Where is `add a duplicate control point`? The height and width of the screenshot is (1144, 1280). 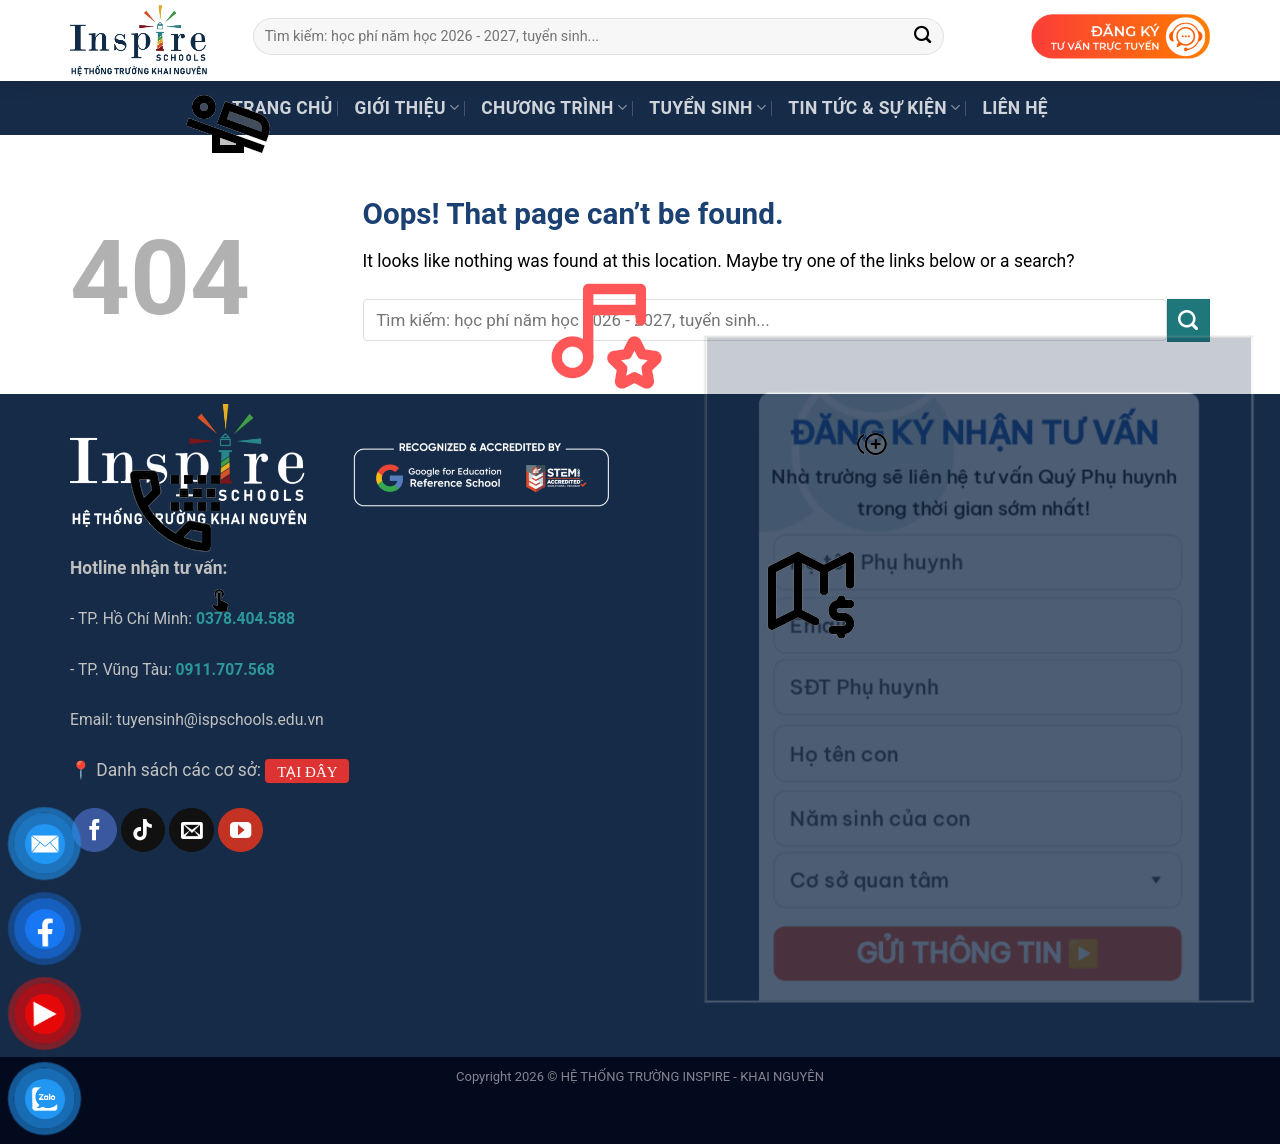
add a duplicate control point is located at coordinates (872, 444).